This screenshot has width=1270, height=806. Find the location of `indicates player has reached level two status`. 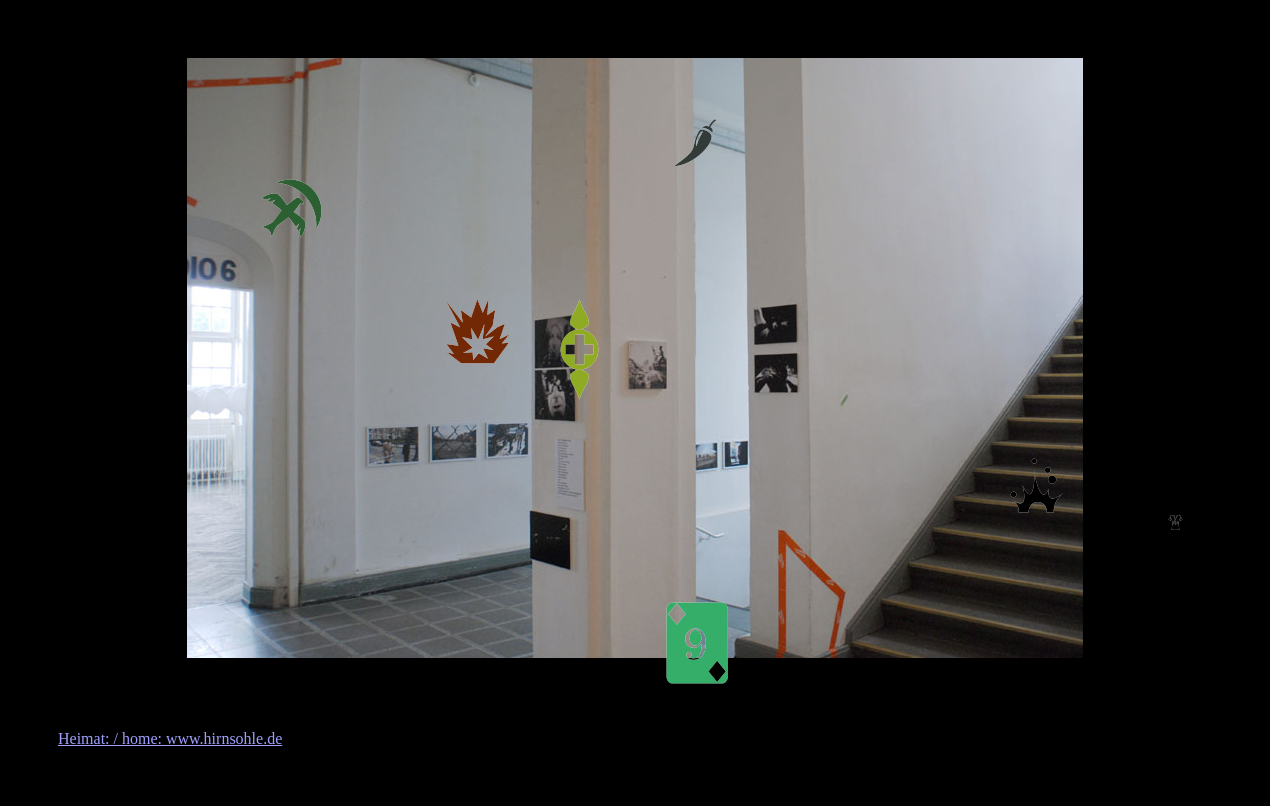

indicates player has reached level two status is located at coordinates (579, 349).